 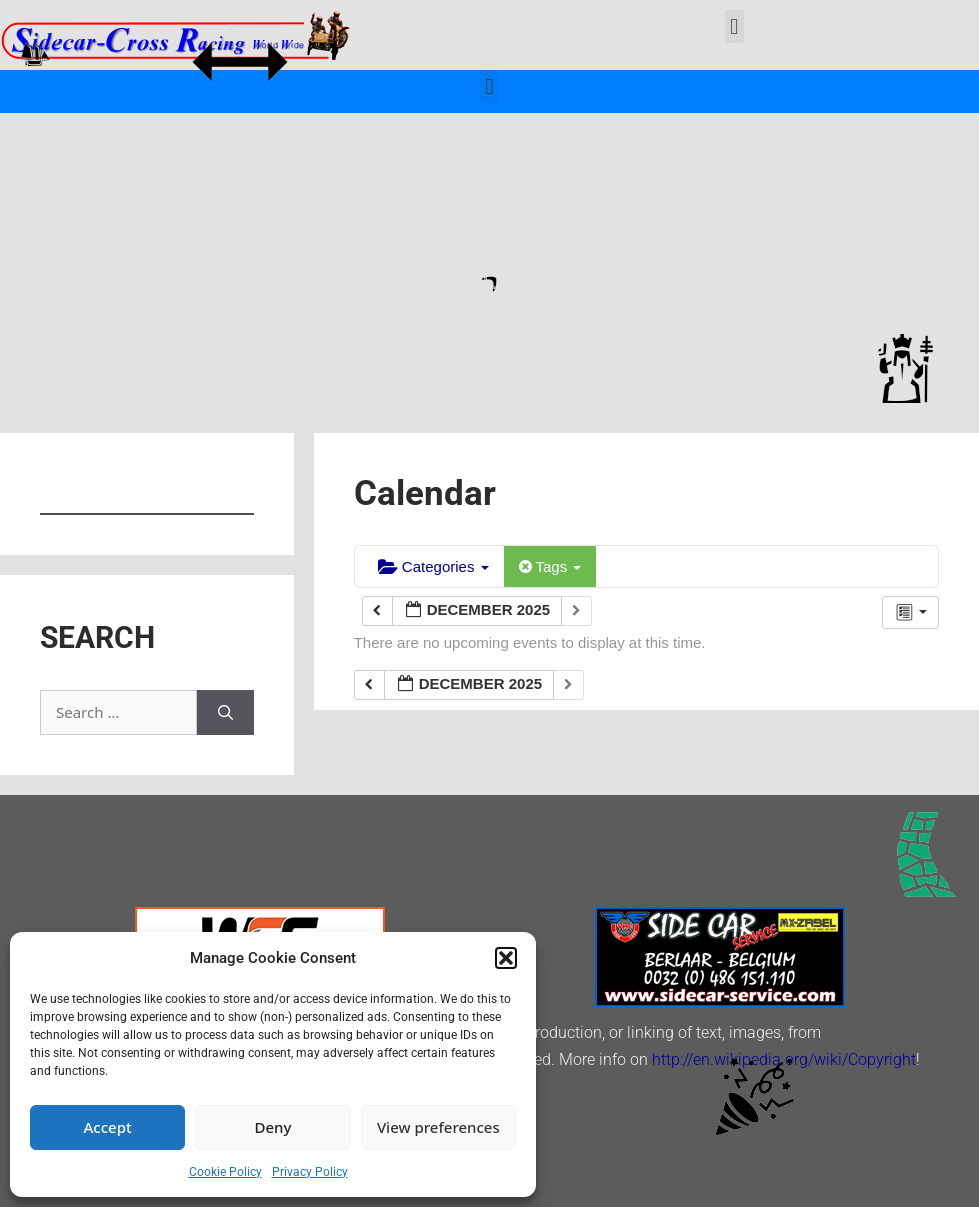 What do you see at coordinates (489, 284) in the screenshot?
I see `boomerang weapon or tool in a game inventory` at bounding box center [489, 284].